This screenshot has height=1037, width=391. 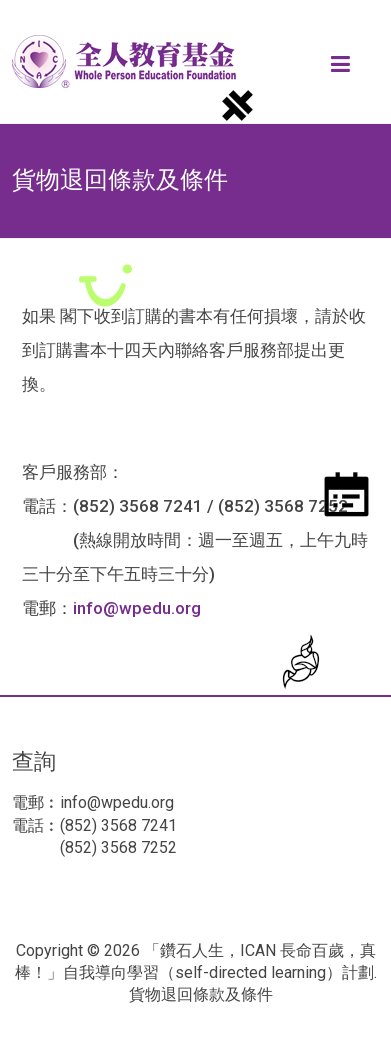 What do you see at coordinates (346, 496) in the screenshot?
I see `view calendar tasks and to-do items` at bounding box center [346, 496].